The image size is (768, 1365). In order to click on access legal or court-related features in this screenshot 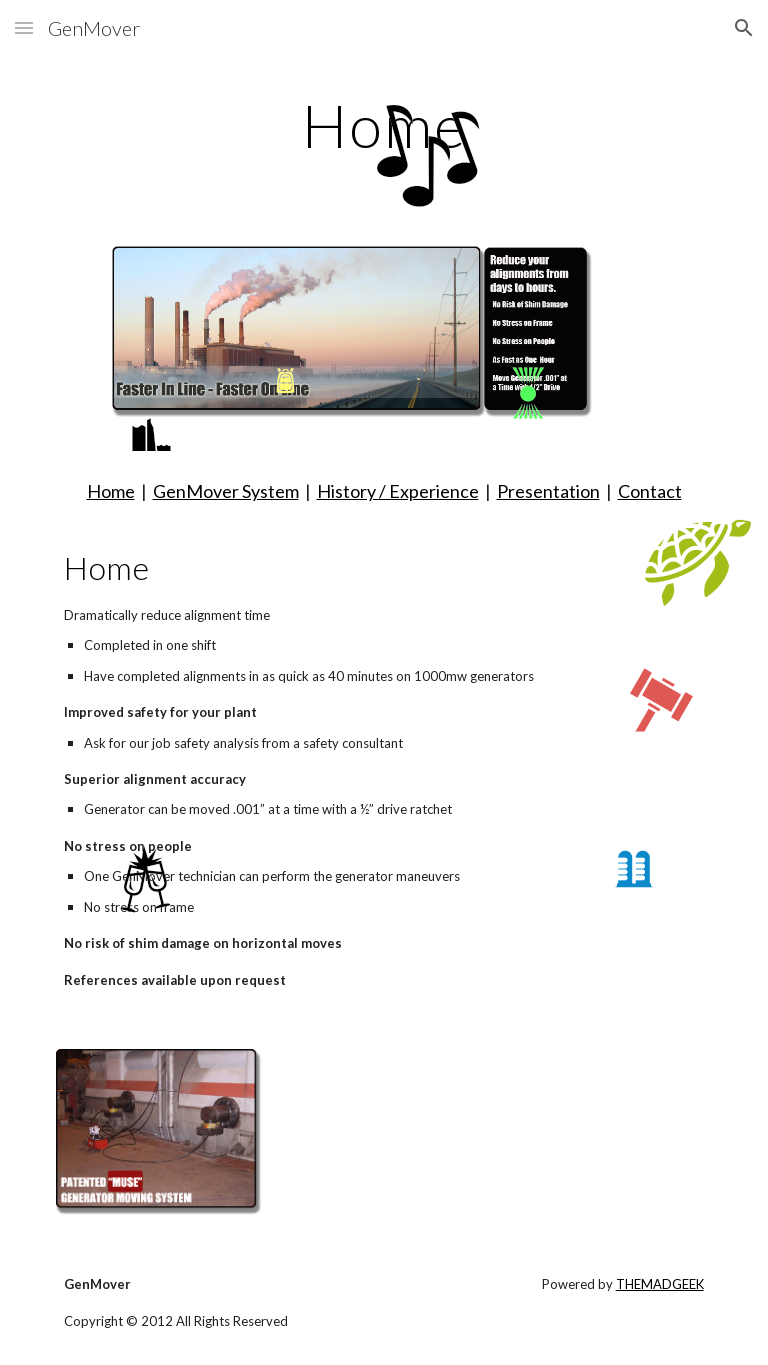, I will do `click(661, 699)`.